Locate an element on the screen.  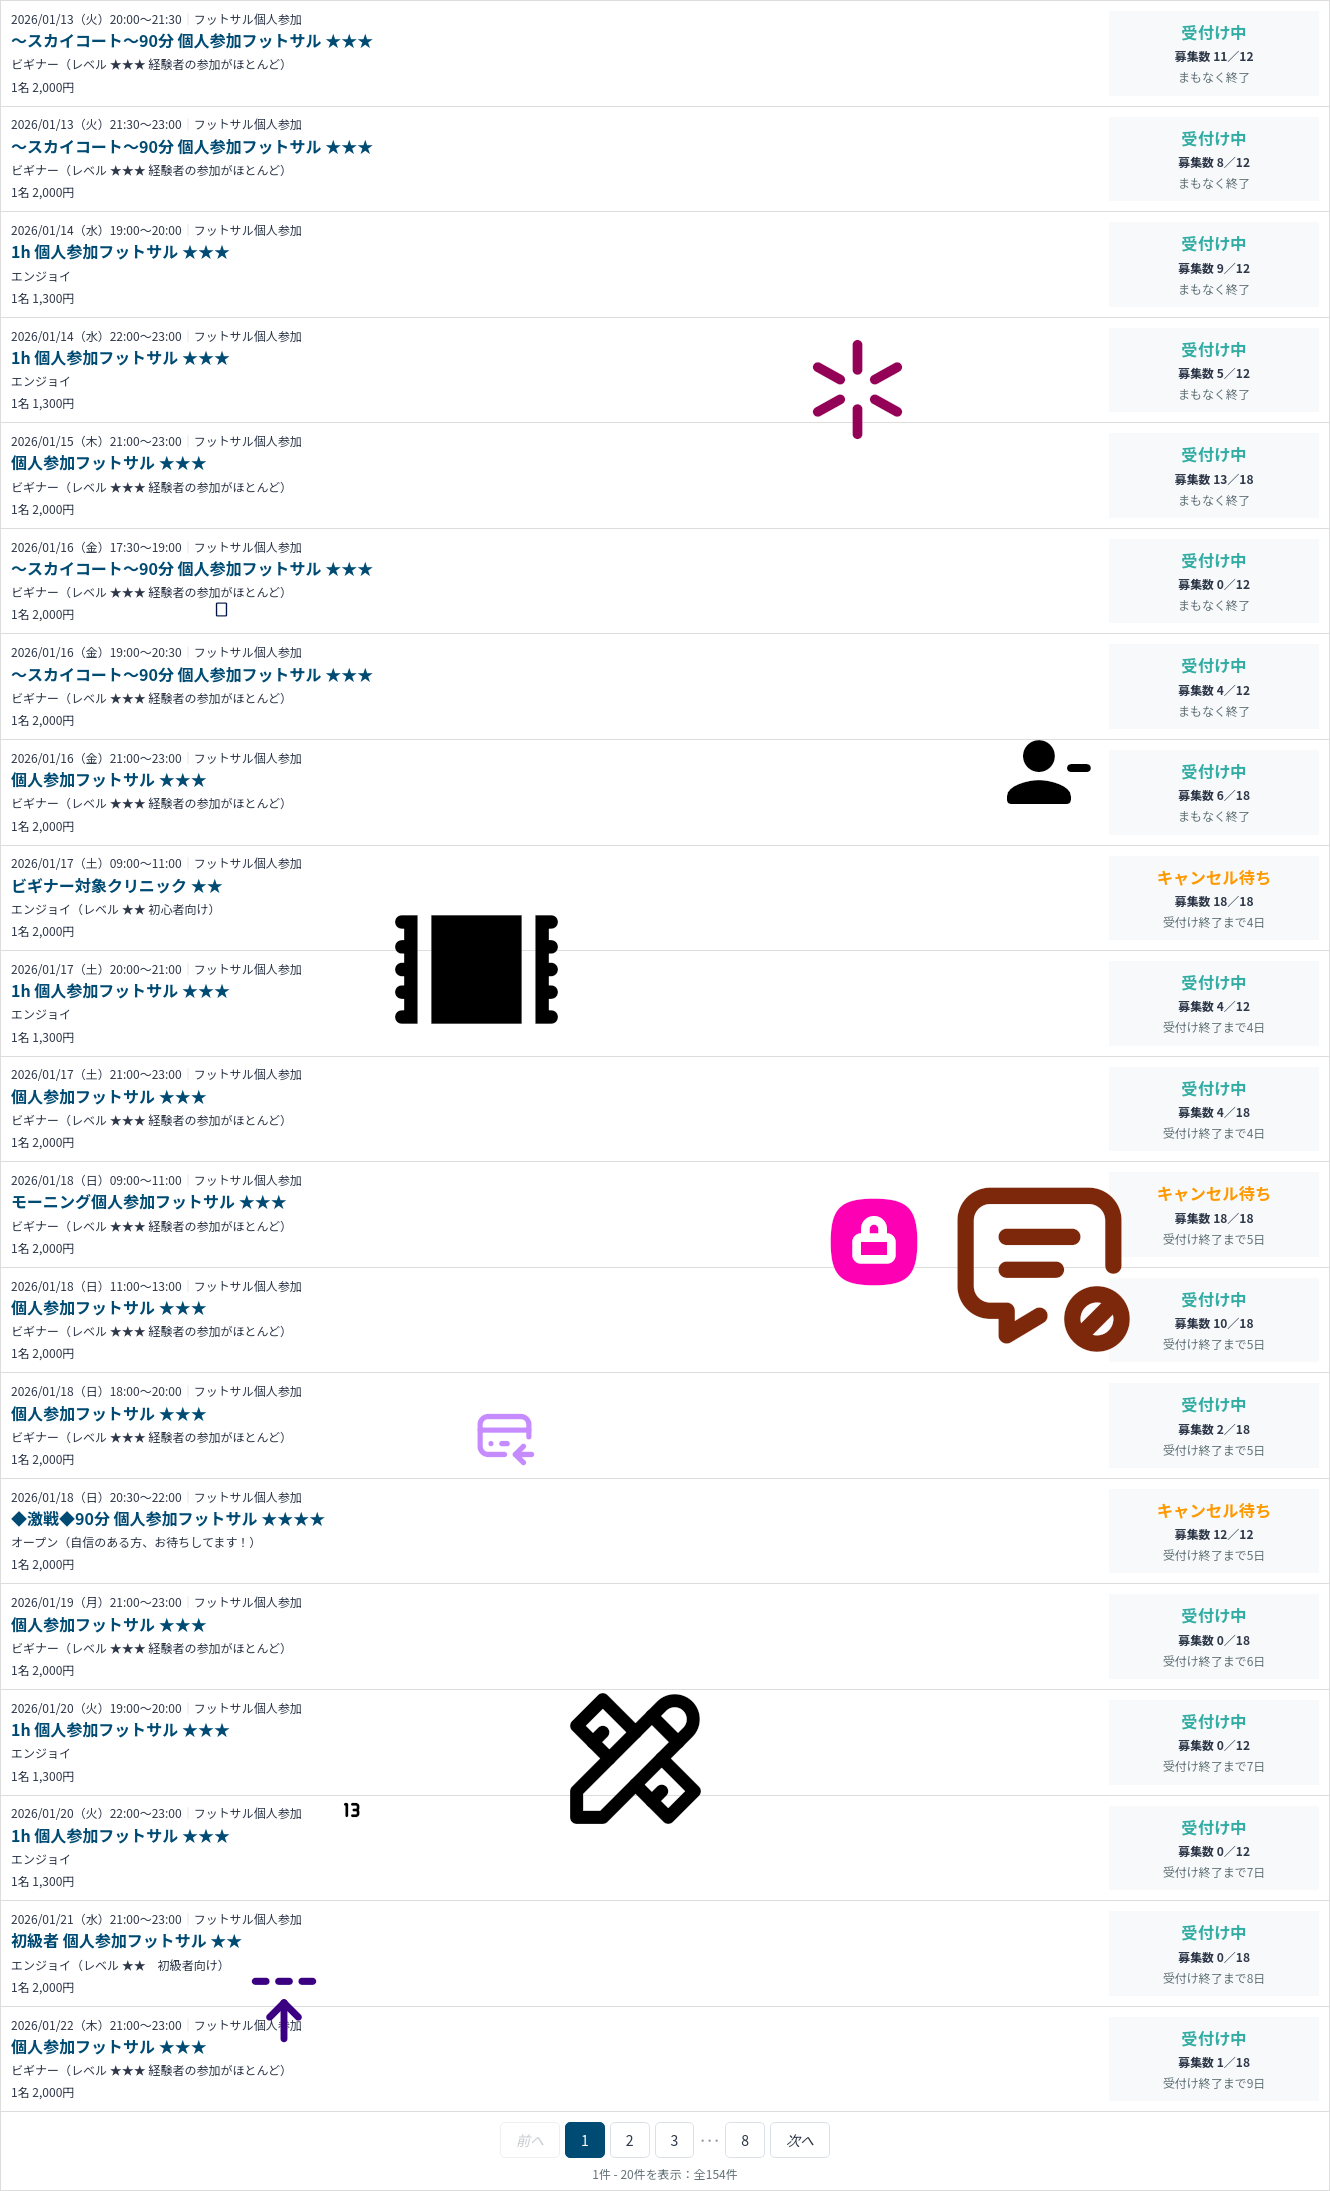
access settings or configuration options is located at coordinates (635, 1758).